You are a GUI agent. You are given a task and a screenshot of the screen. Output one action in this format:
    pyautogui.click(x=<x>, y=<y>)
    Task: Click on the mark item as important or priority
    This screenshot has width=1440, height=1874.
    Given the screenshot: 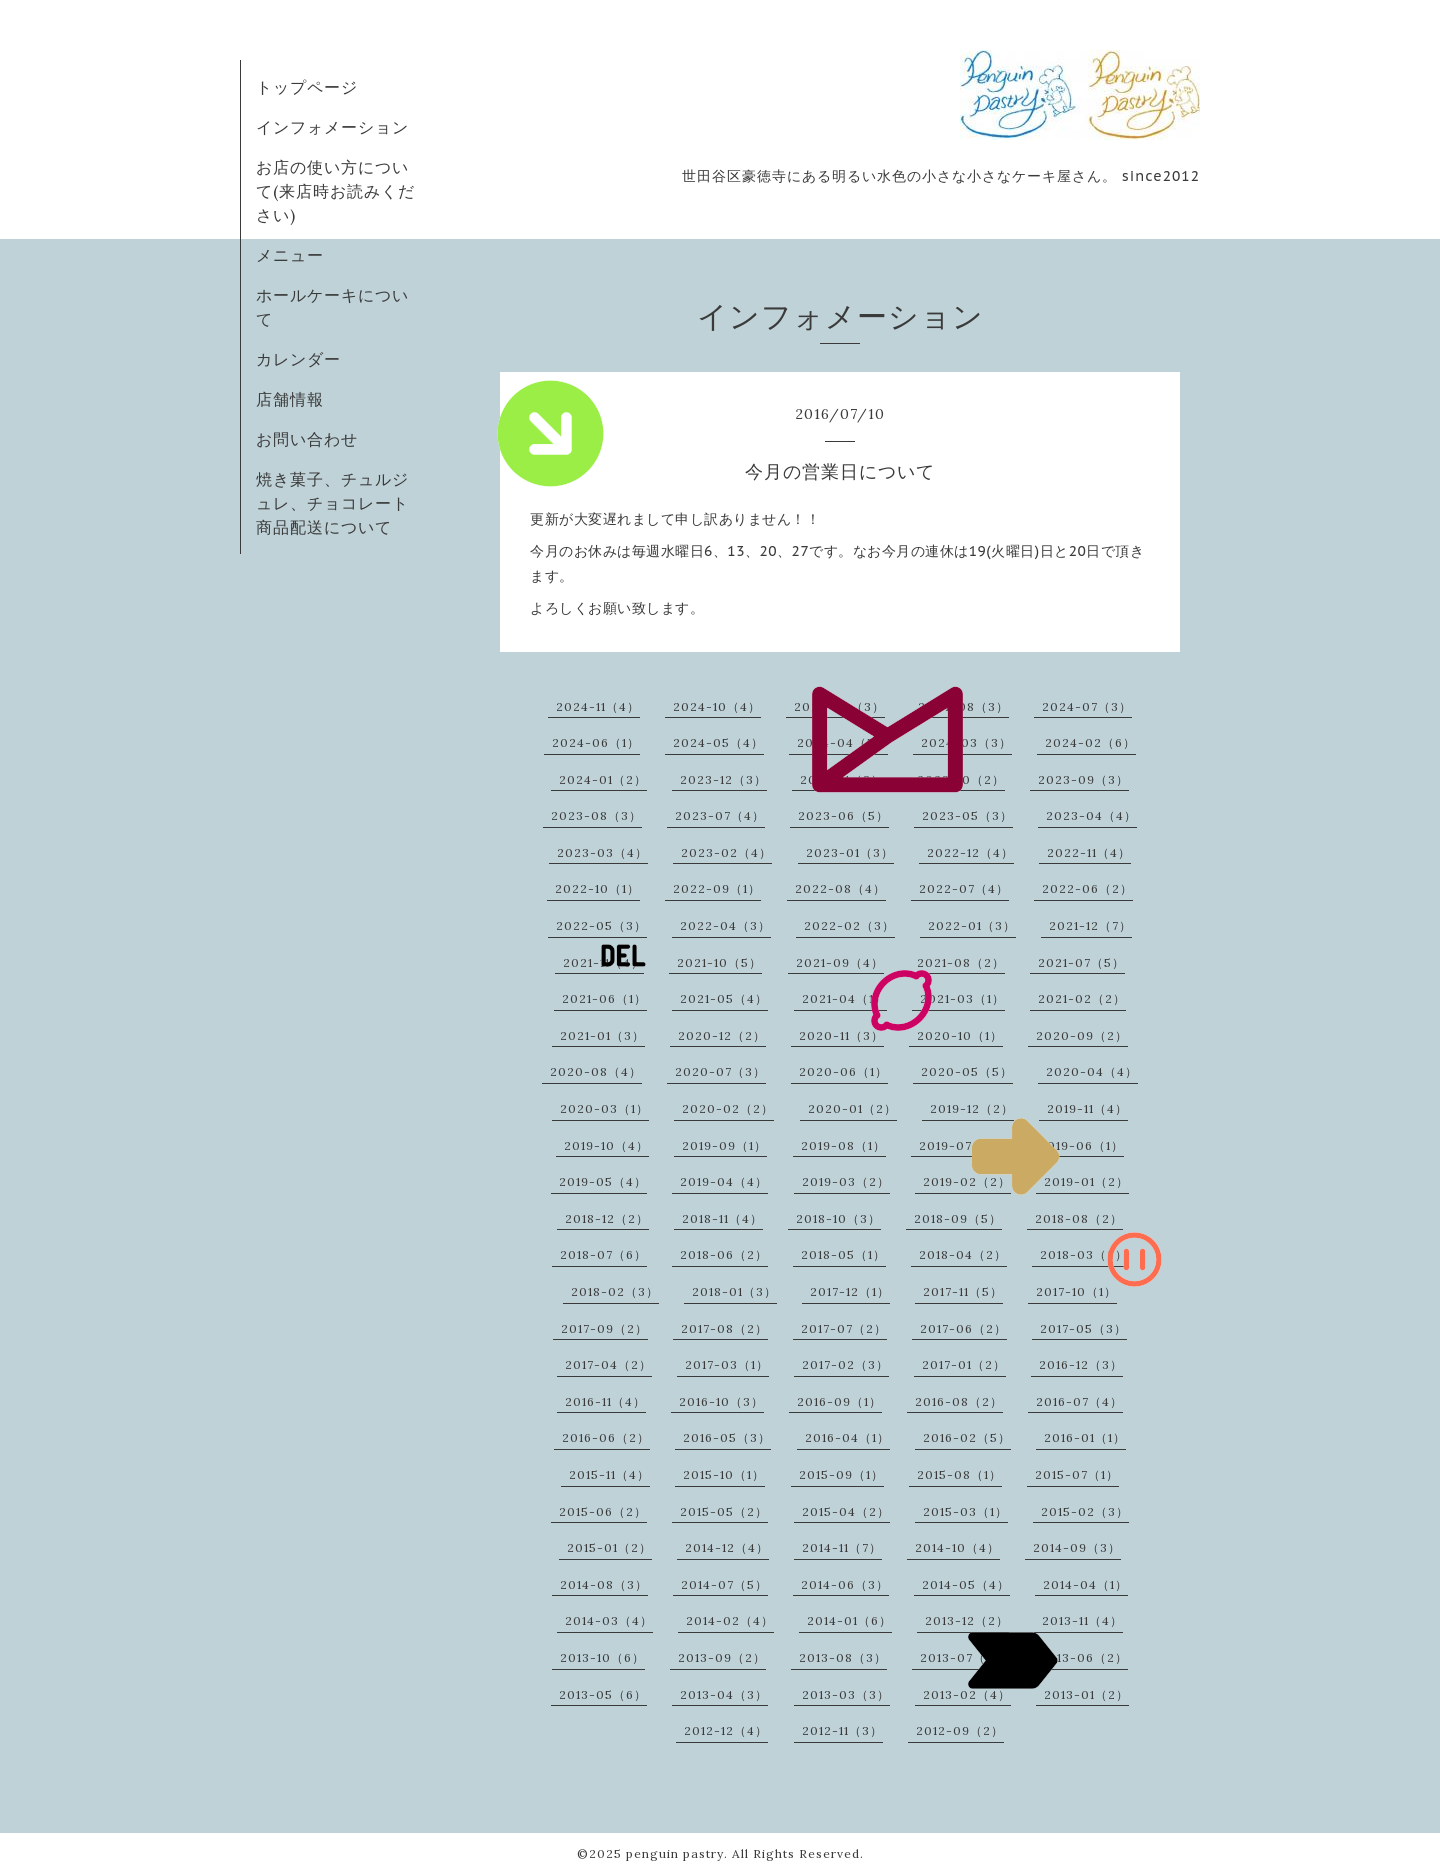 What is the action you would take?
    pyautogui.click(x=1010, y=1660)
    